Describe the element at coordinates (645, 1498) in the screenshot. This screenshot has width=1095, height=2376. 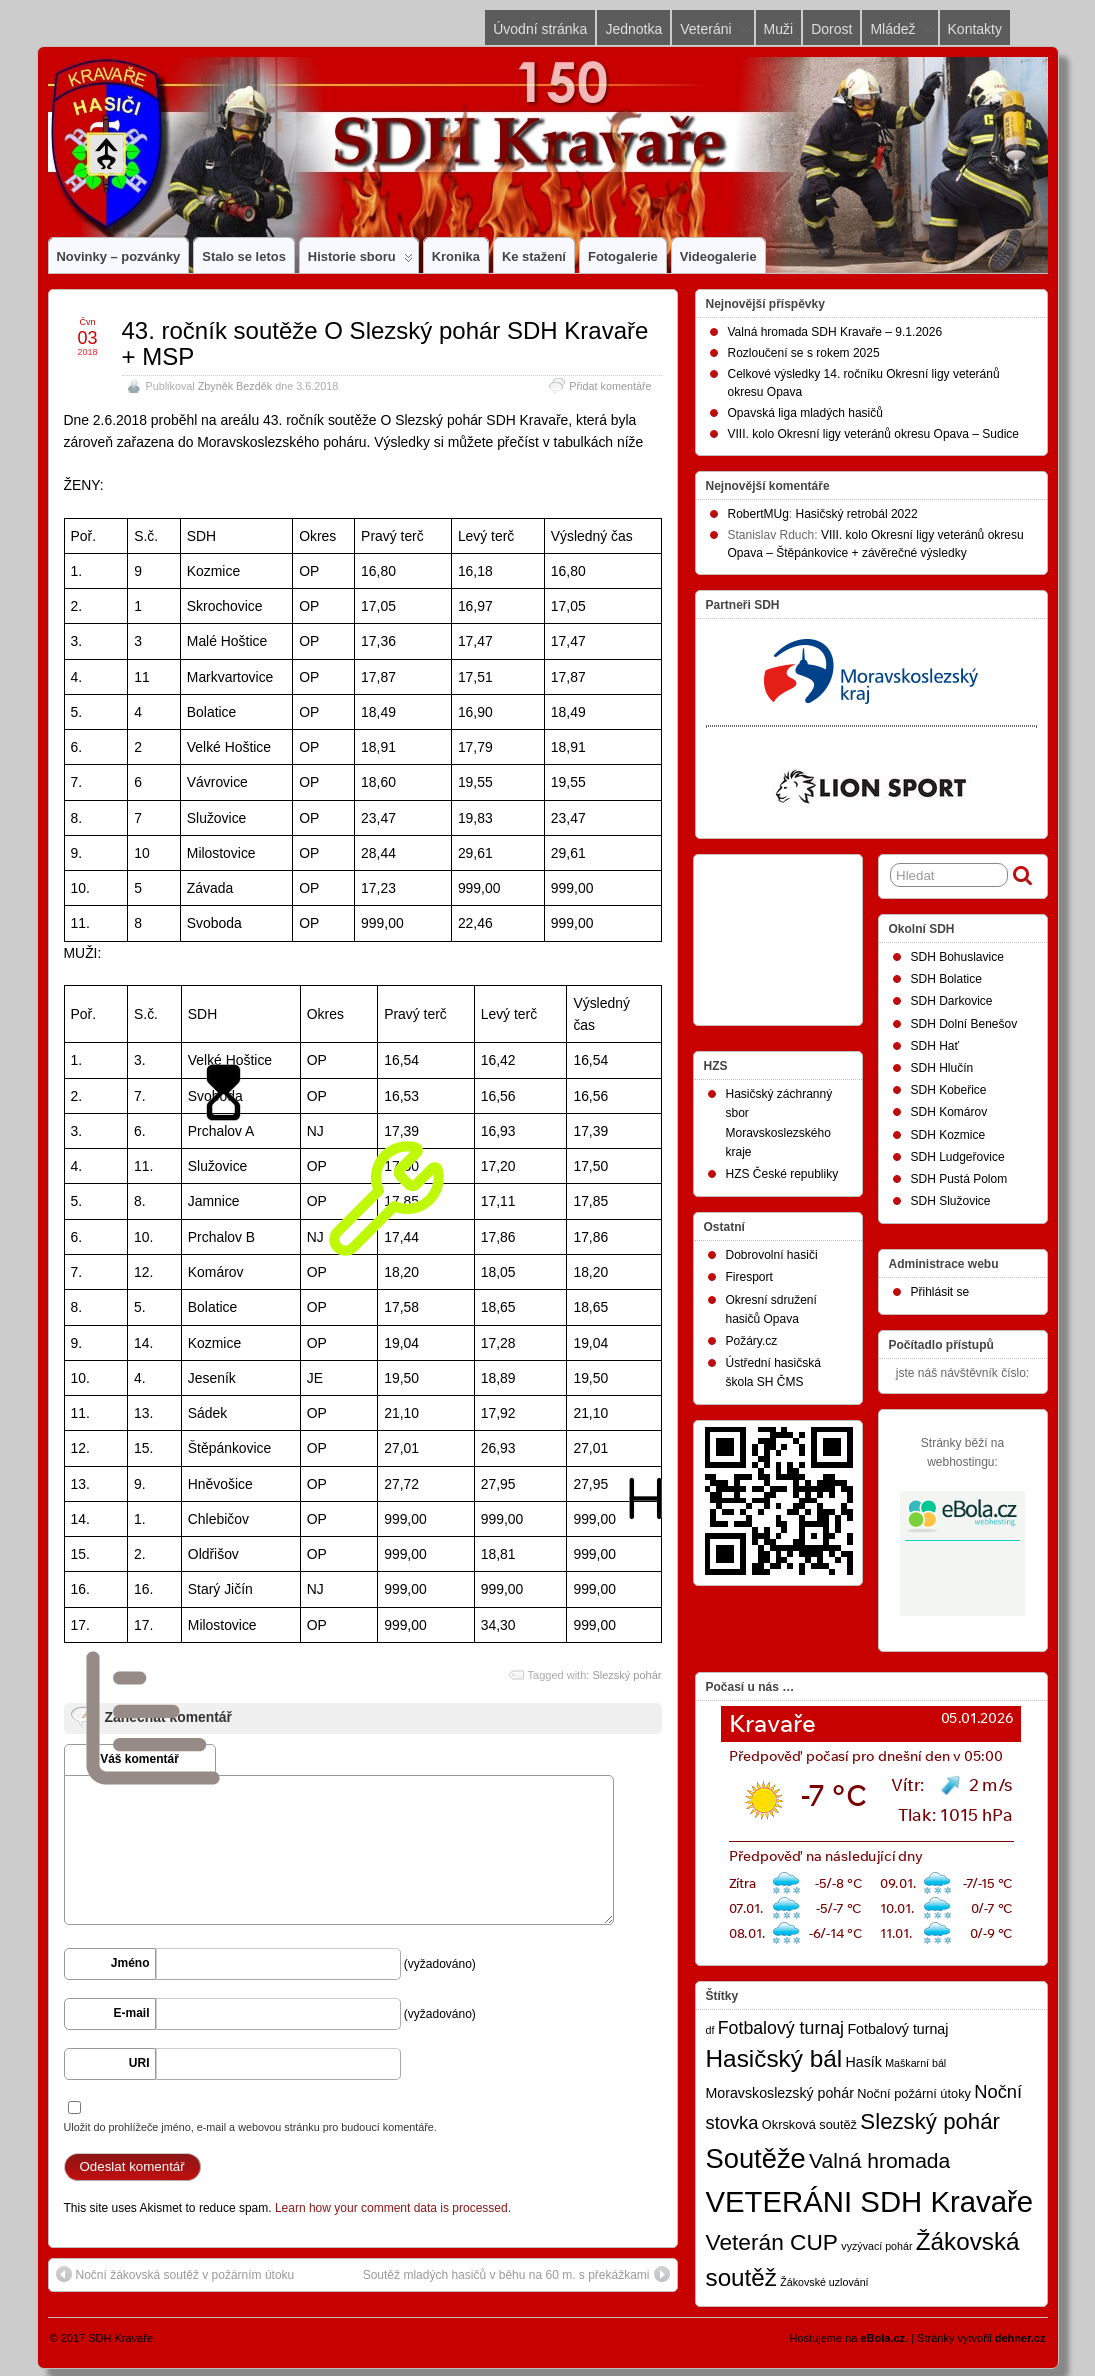
I see `insert a heading in a text document` at that location.